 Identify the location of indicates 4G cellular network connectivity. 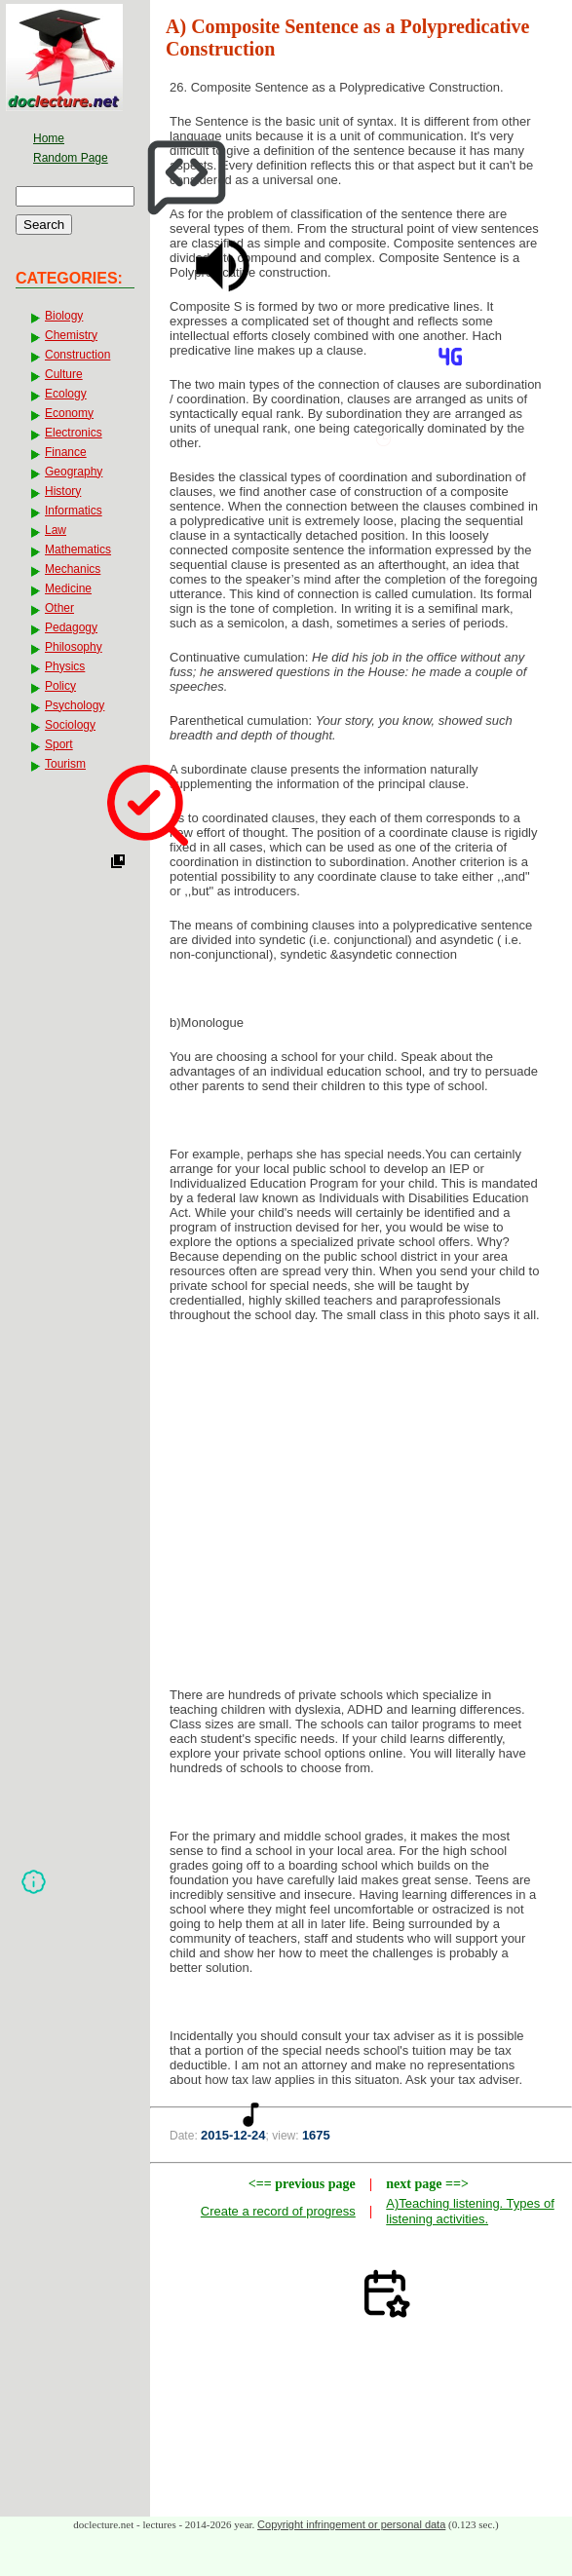
(451, 357).